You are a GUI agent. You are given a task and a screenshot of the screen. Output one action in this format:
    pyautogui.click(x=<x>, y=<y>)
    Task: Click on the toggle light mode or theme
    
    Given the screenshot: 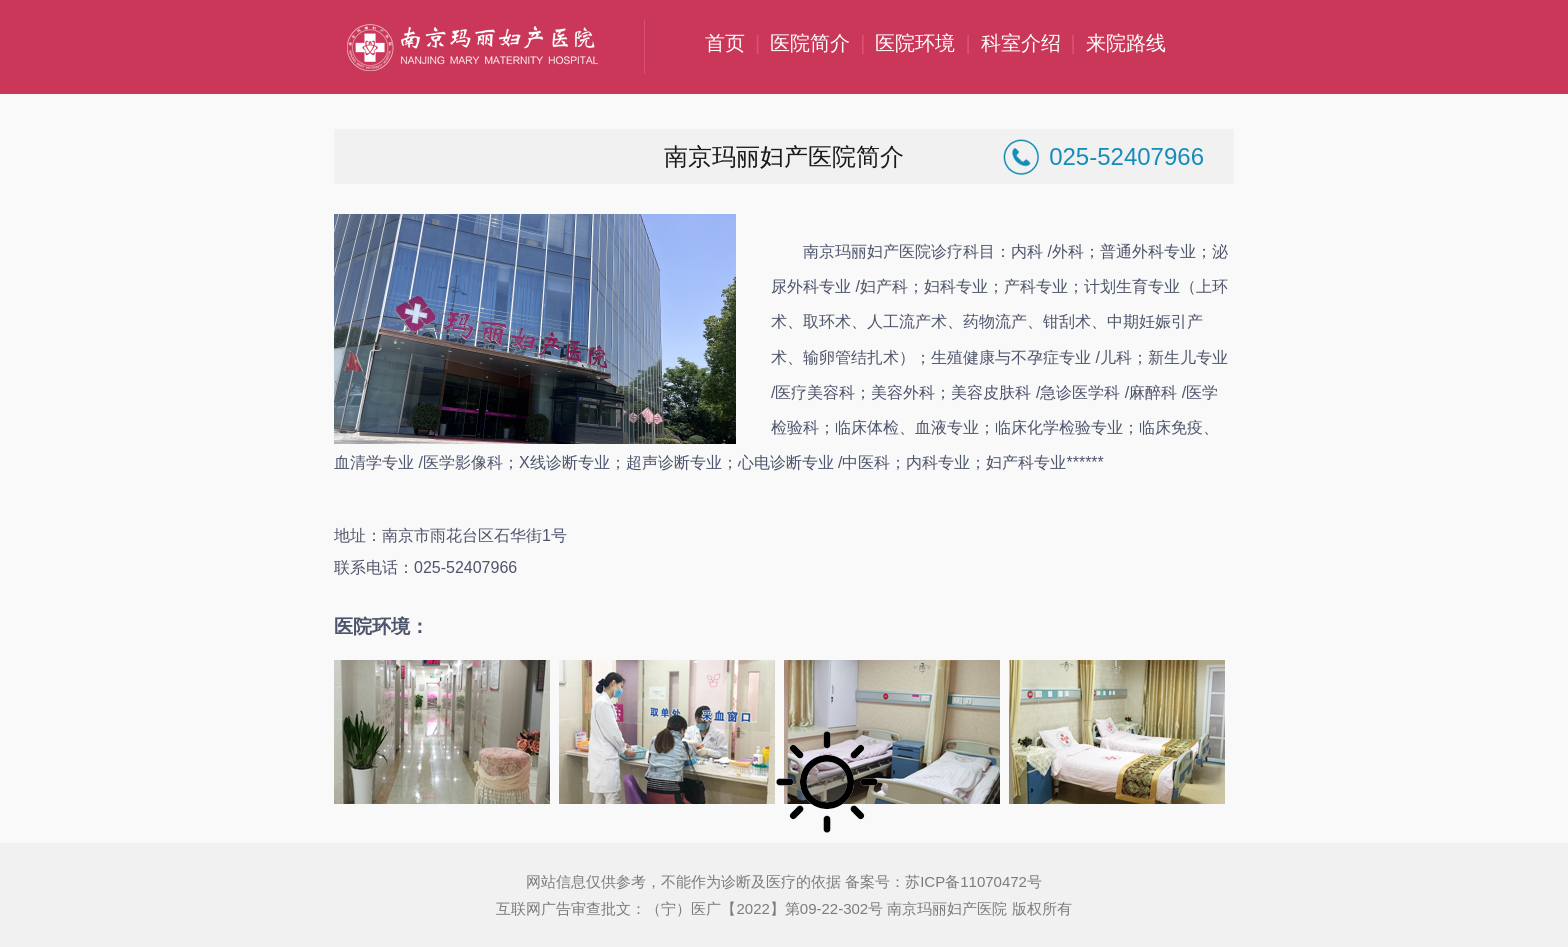 What is the action you would take?
    pyautogui.click(x=827, y=782)
    